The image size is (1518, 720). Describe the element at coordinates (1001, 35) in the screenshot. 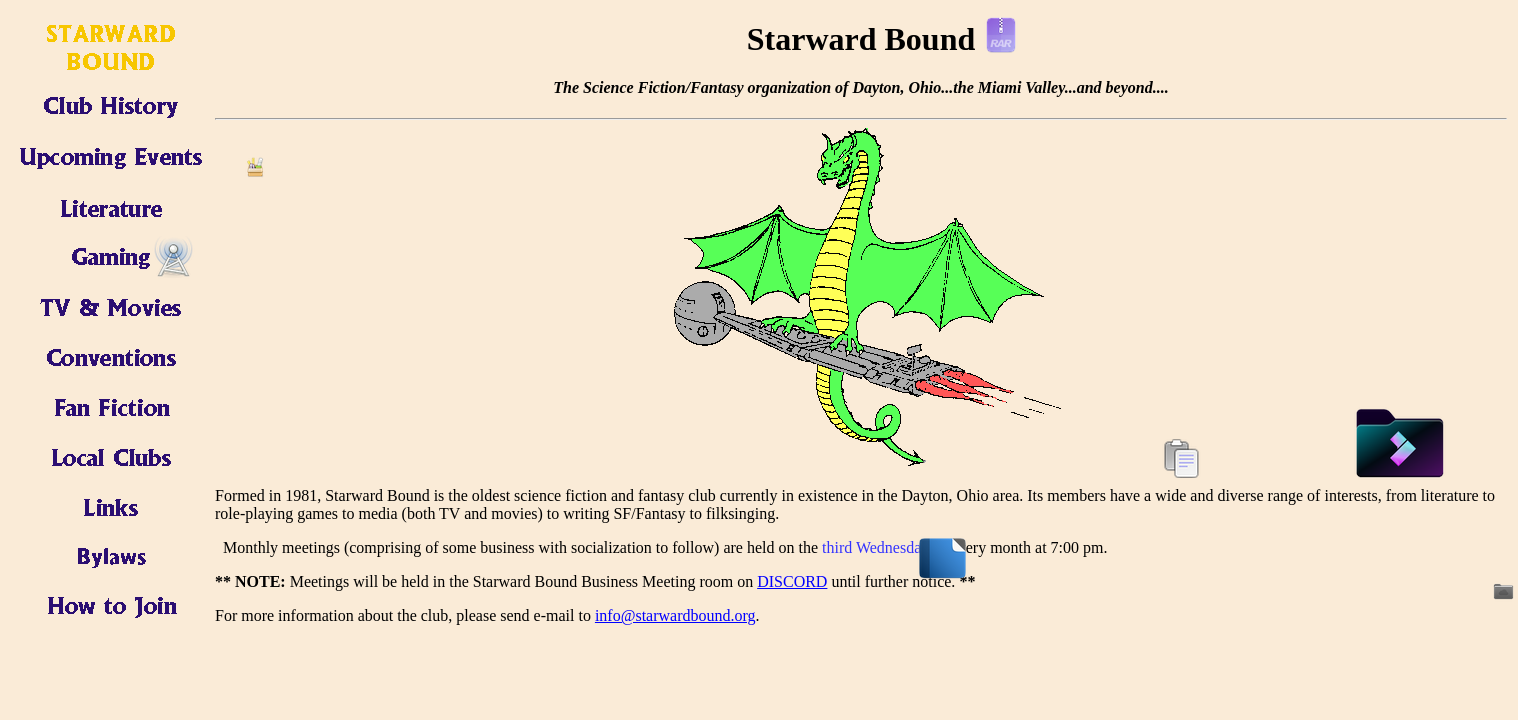

I see `a compressed RAR archive file` at that location.